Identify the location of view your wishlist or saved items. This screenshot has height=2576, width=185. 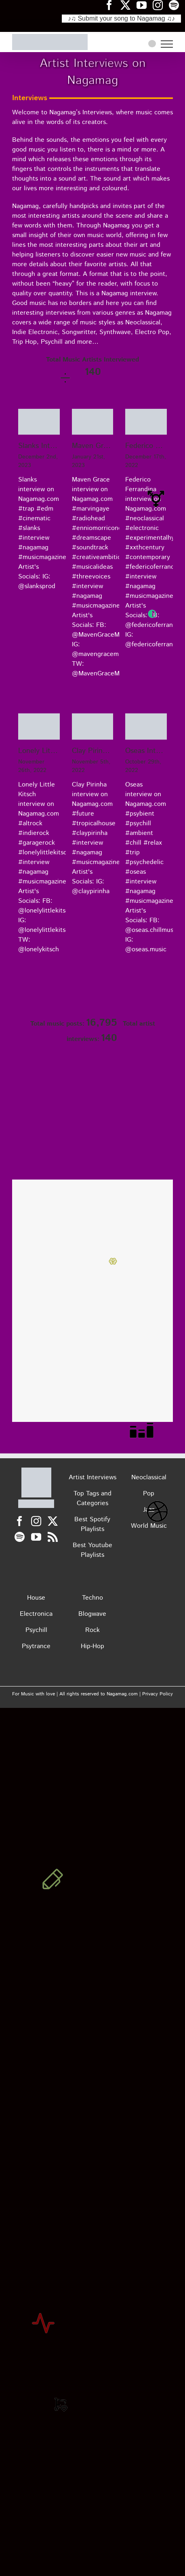
(60, 2404).